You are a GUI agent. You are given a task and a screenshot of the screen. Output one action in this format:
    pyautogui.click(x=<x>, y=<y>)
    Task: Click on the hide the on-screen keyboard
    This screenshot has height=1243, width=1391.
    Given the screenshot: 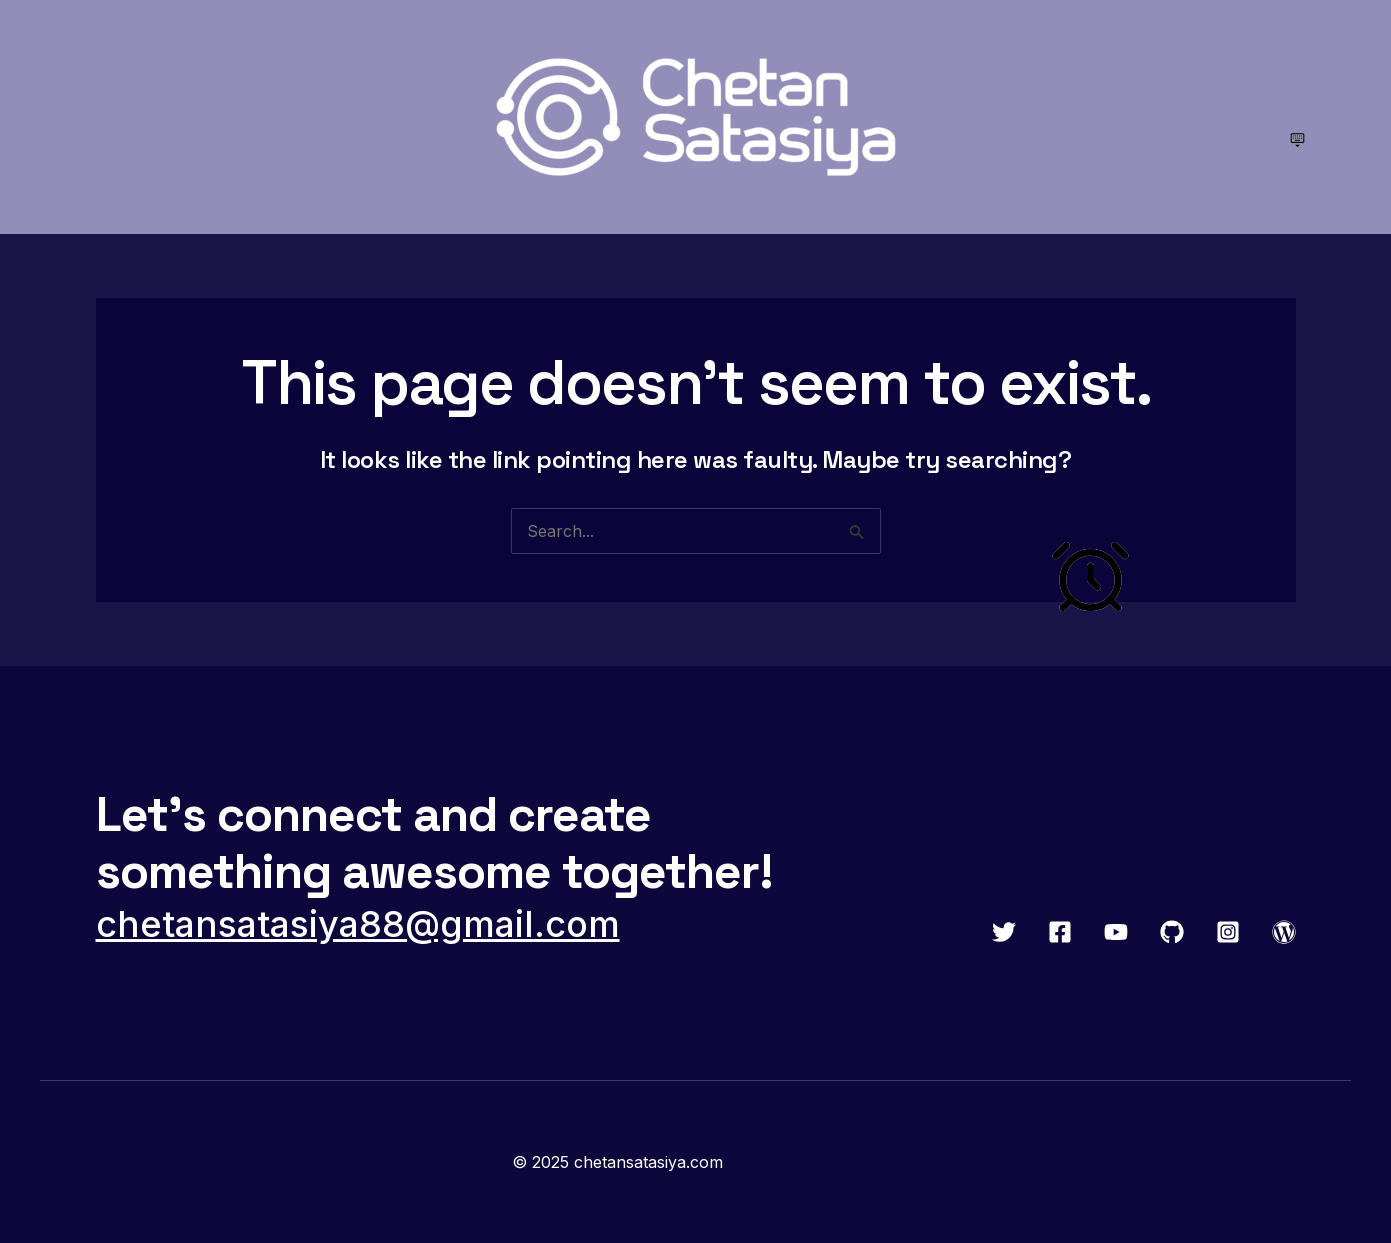 What is the action you would take?
    pyautogui.click(x=1297, y=139)
    